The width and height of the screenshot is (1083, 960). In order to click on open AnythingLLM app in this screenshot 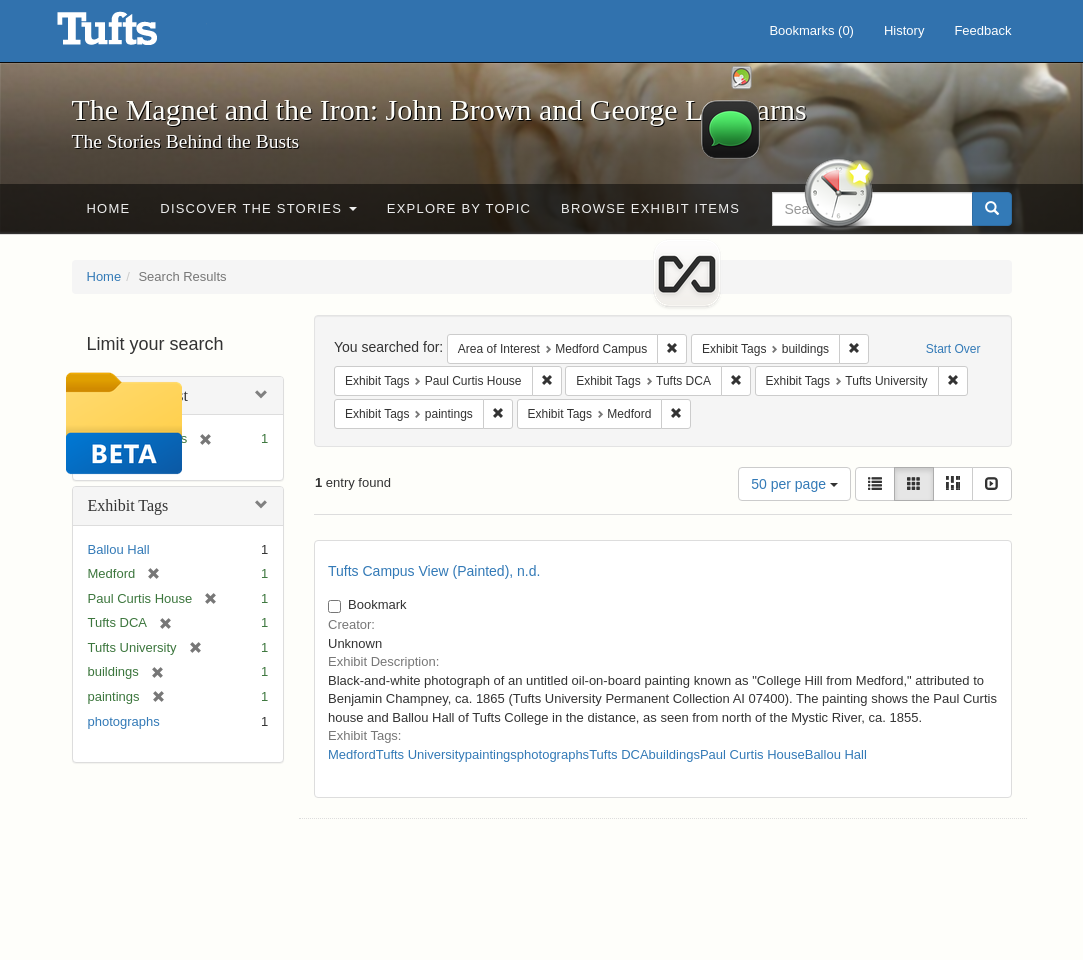, I will do `click(687, 273)`.